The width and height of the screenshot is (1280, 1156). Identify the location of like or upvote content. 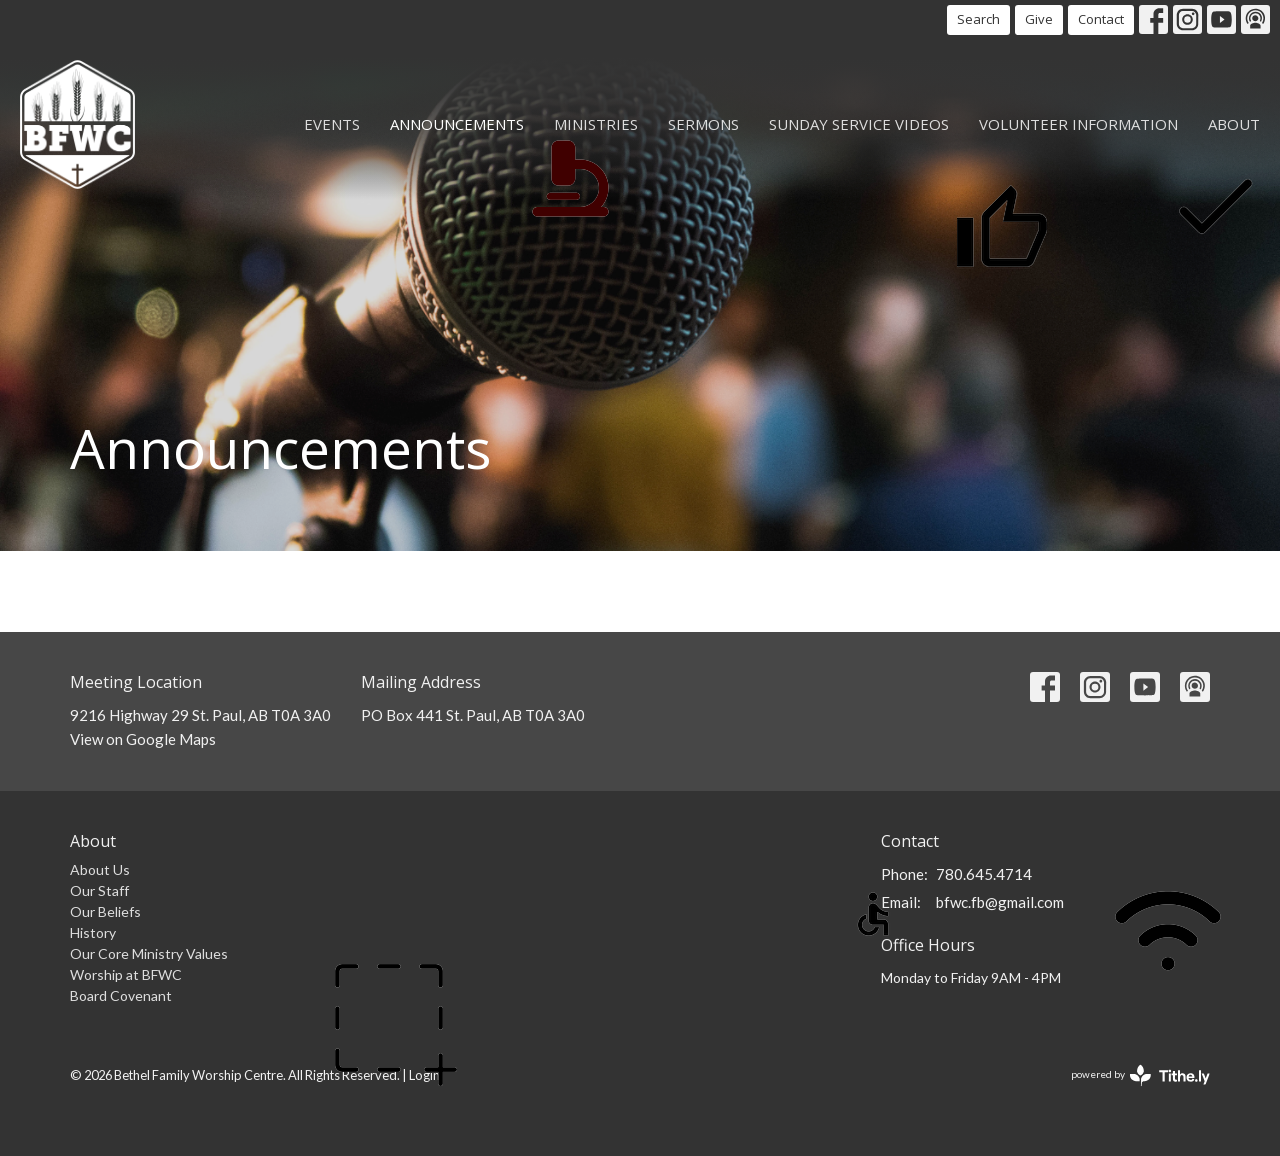
(1002, 230).